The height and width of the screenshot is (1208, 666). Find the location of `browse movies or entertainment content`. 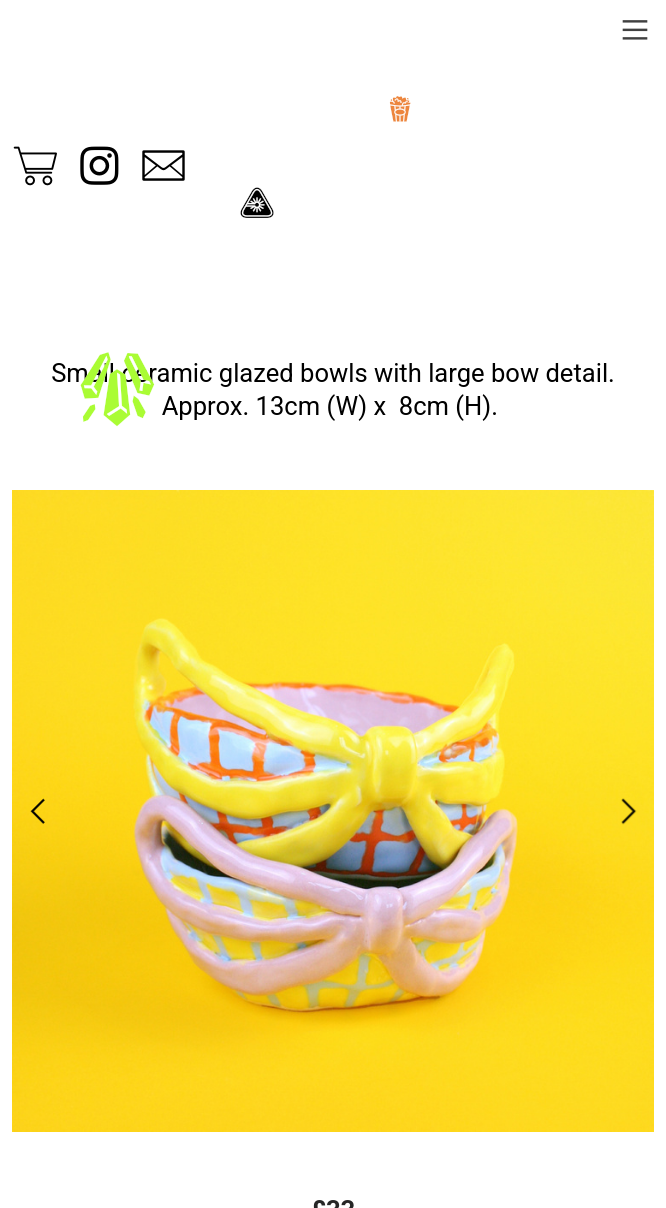

browse movies or entertainment content is located at coordinates (400, 109).